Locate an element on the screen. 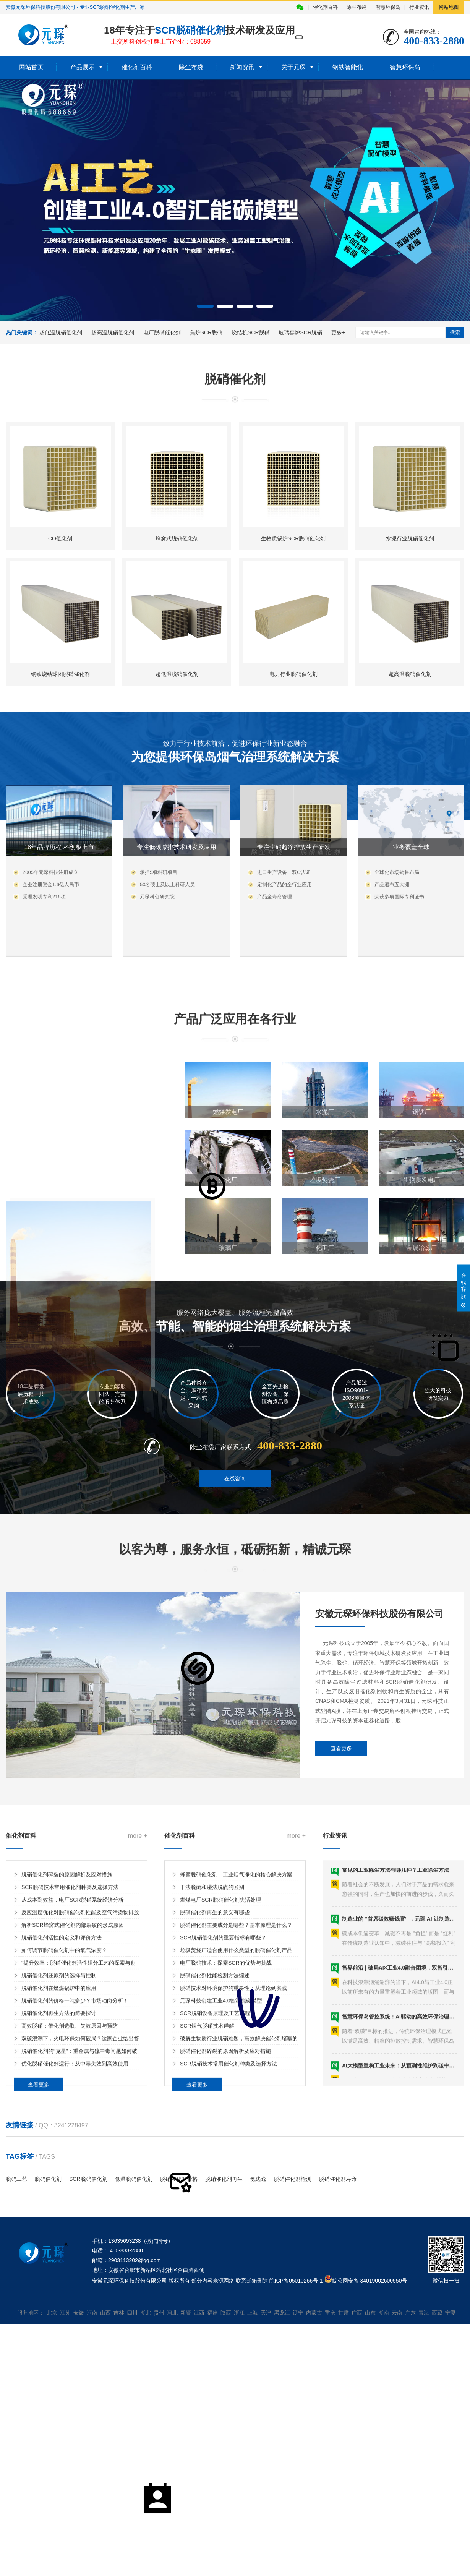 The height and width of the screenshot is (2576, 470). crop image to 16:9 aspect ratio is located at coordinates (299, 37).